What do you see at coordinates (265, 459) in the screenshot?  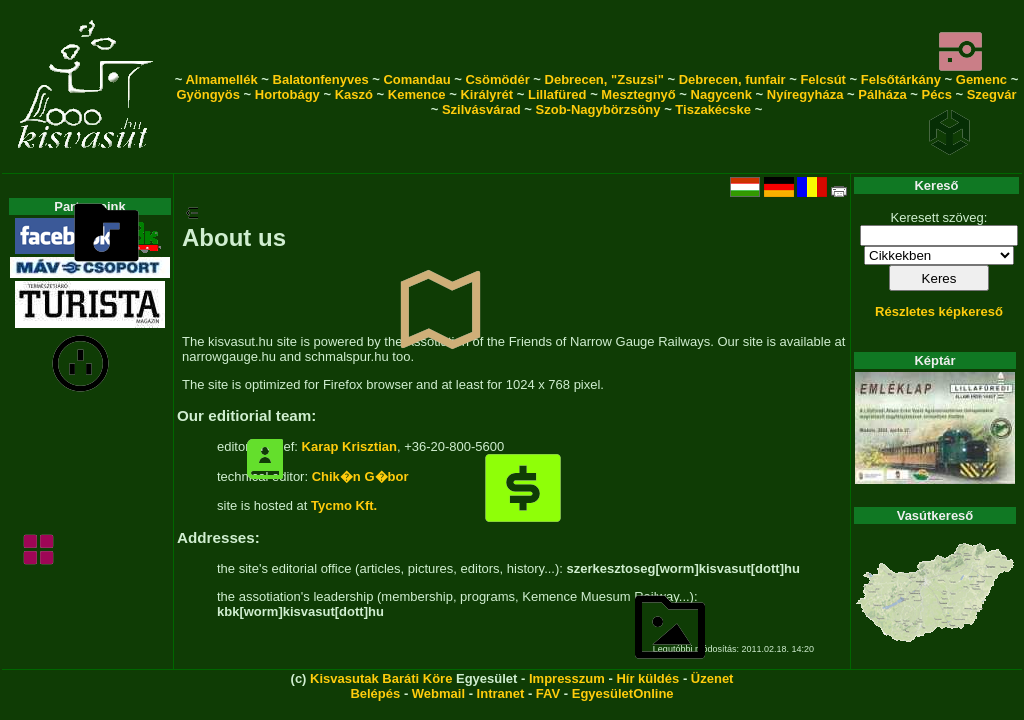 I see `open contacts or address book` at bounding box center [265, 459].